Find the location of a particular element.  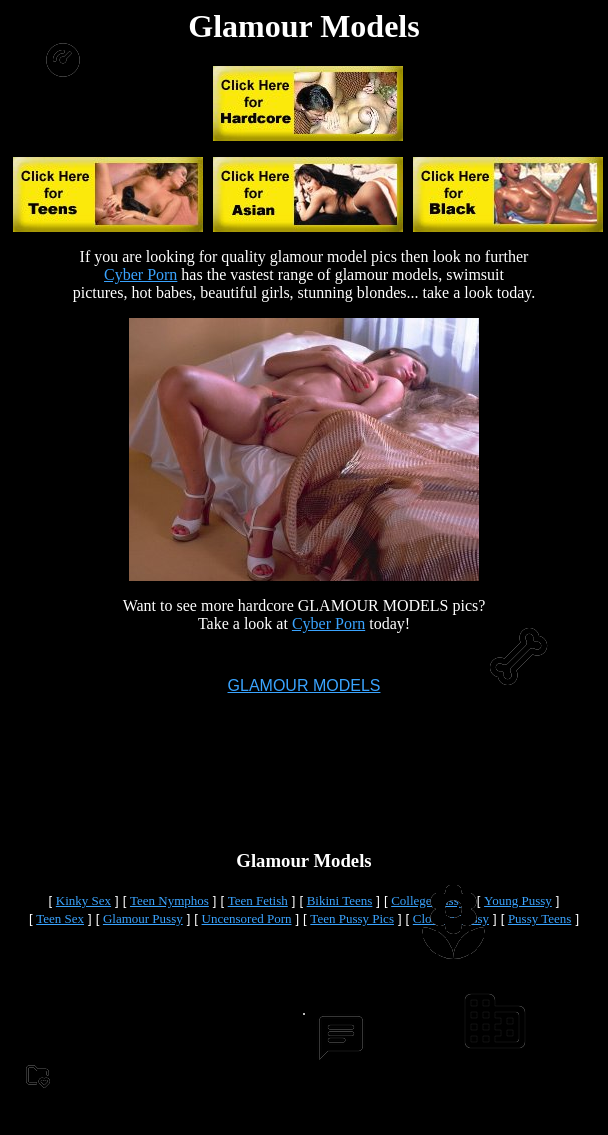

view business contact information is located at coordinates (495, 1021).